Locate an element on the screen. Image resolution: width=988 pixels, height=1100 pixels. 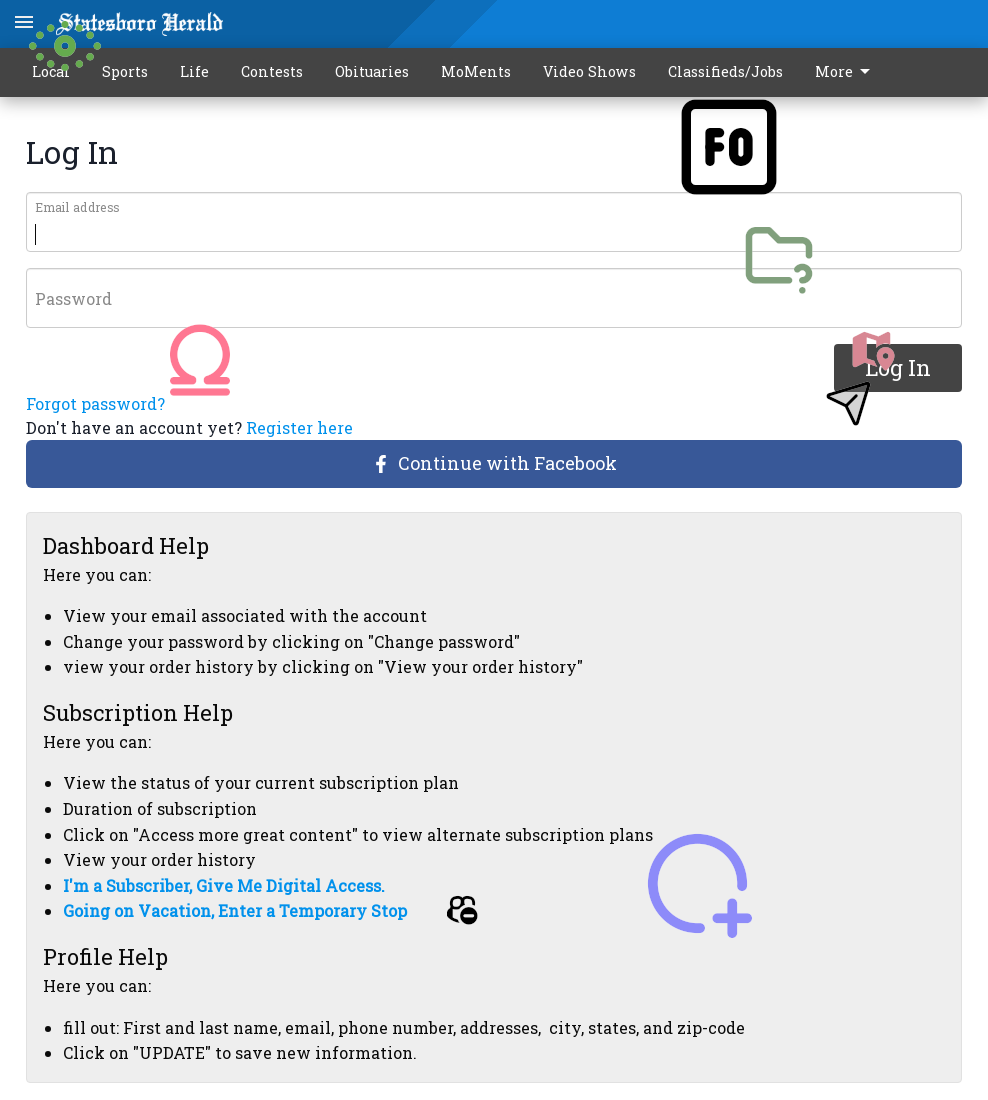
unknown or unidentified folder is located at coordinates (779, 257).